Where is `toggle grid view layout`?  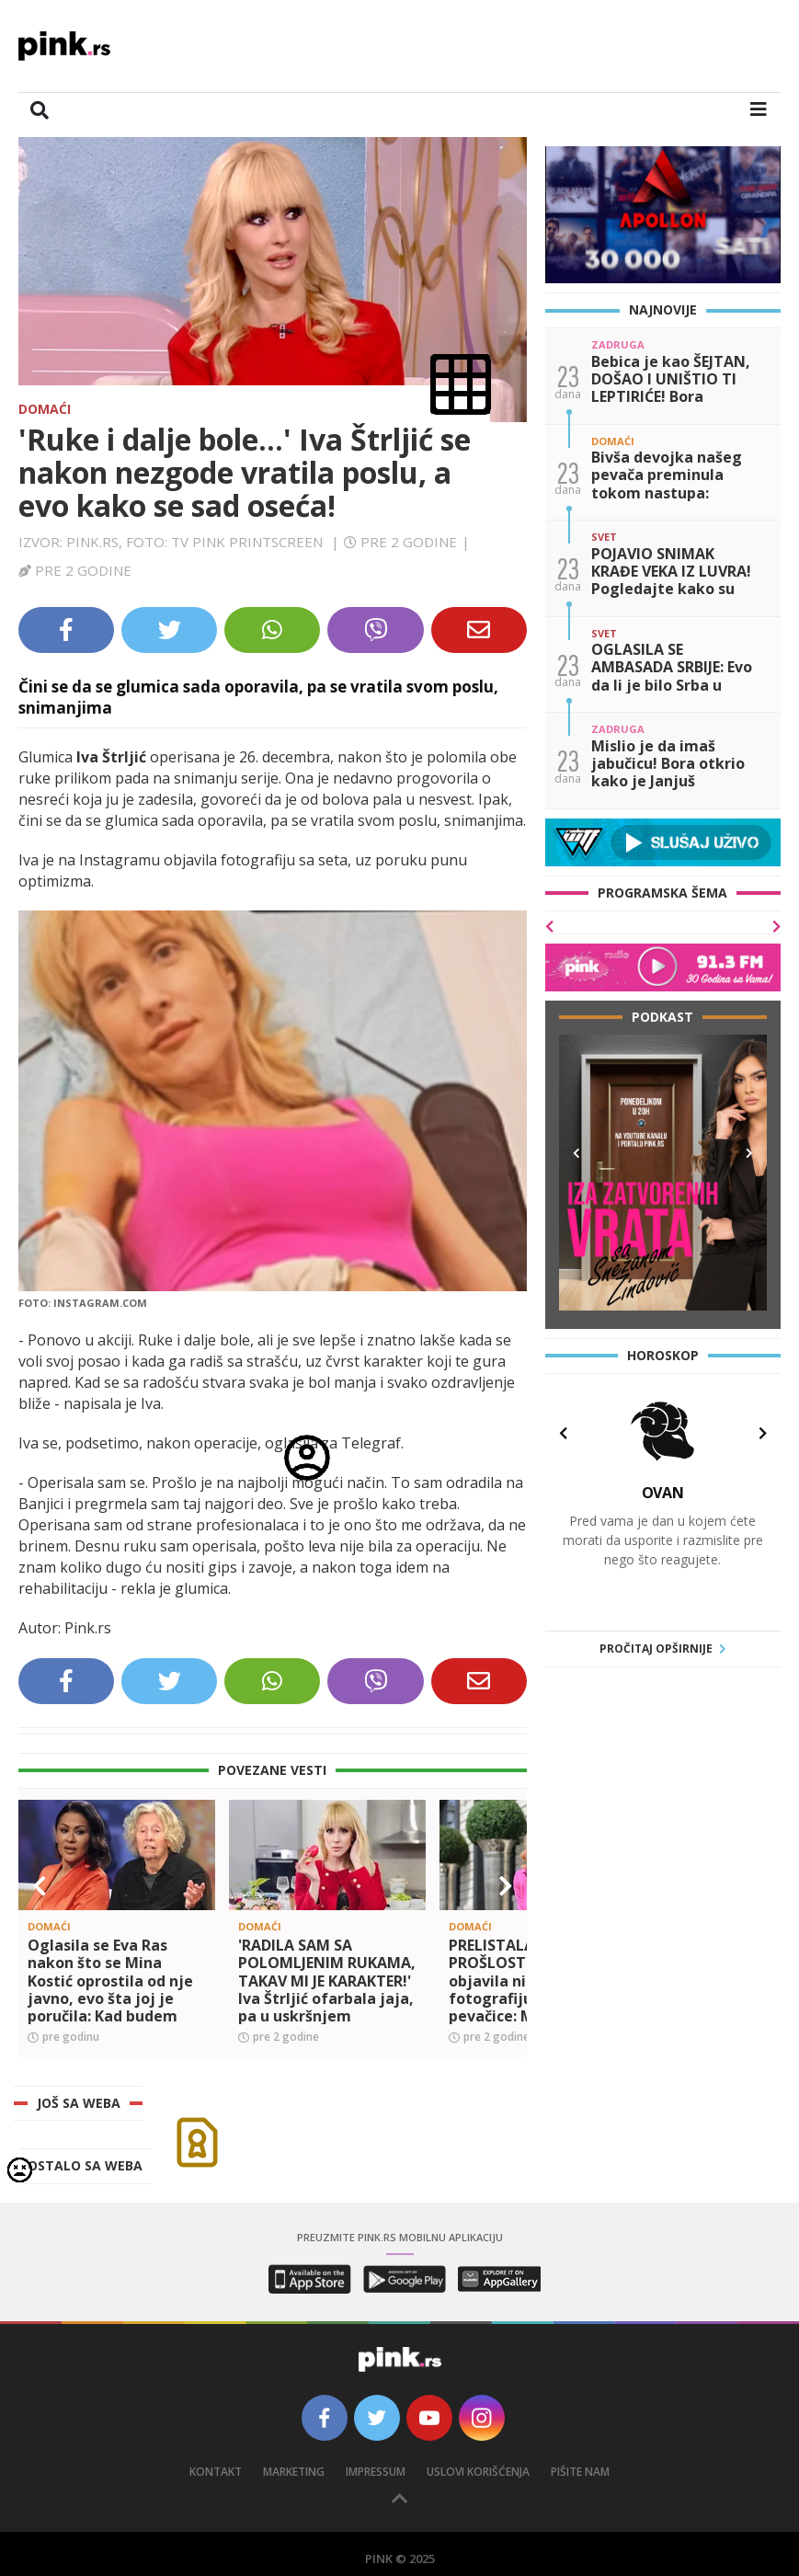 toggle grid view layout is located at coordinates (461, 384).